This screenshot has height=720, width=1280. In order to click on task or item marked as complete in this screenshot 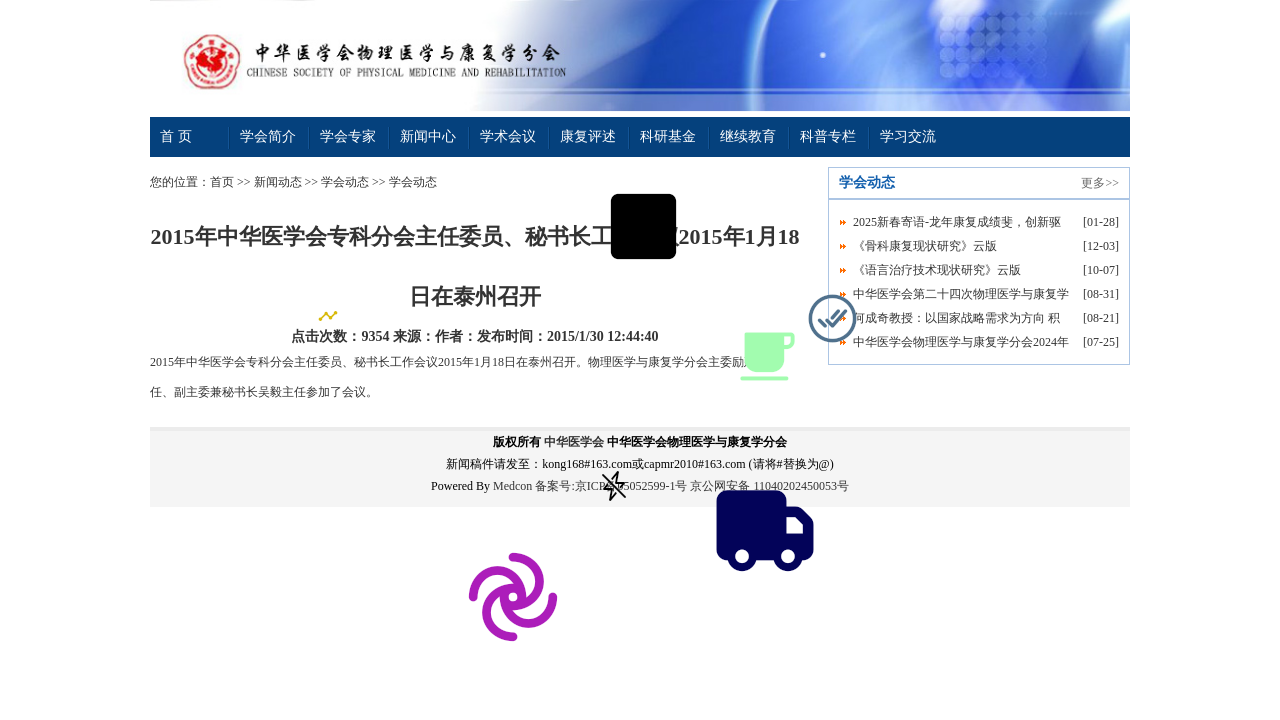, I will do `click(832, 318)`.